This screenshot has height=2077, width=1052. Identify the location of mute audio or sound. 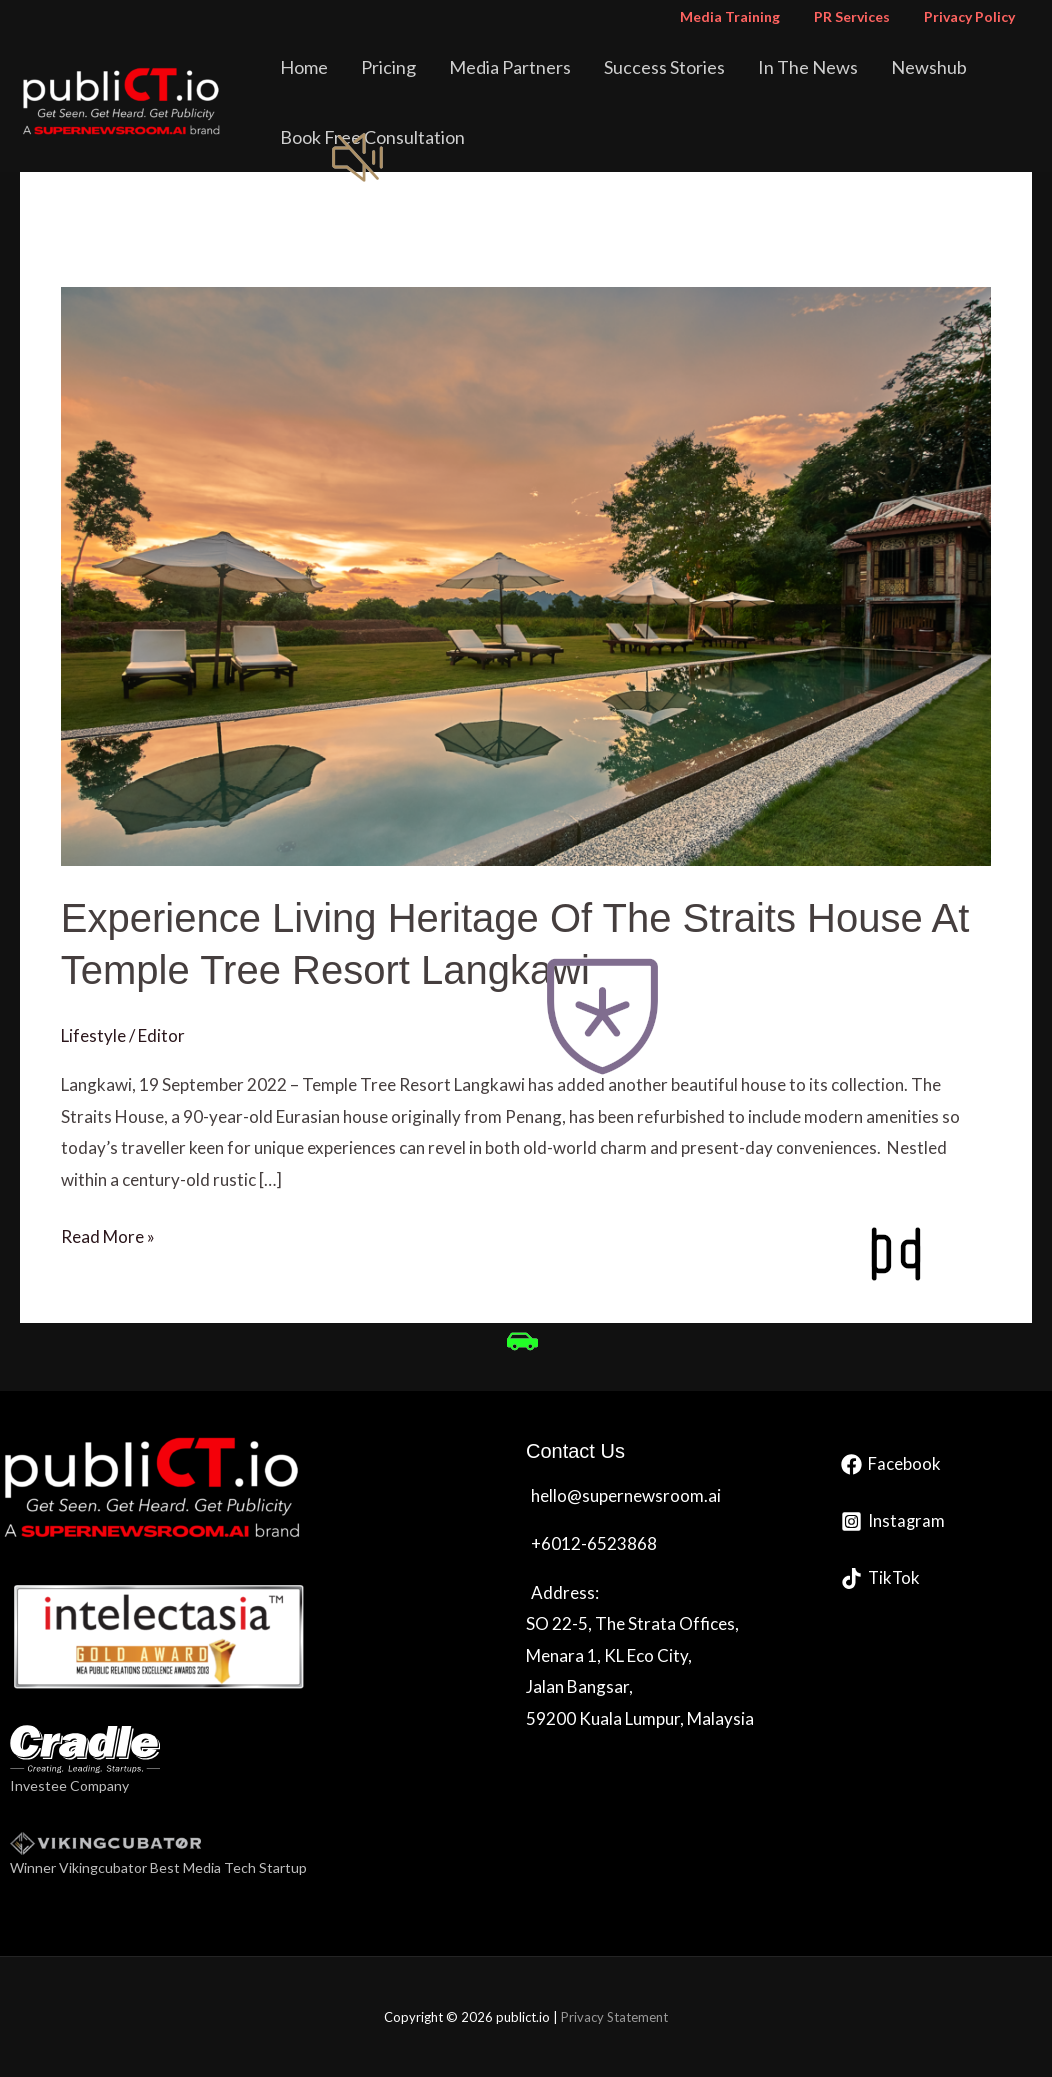
(356, 157).